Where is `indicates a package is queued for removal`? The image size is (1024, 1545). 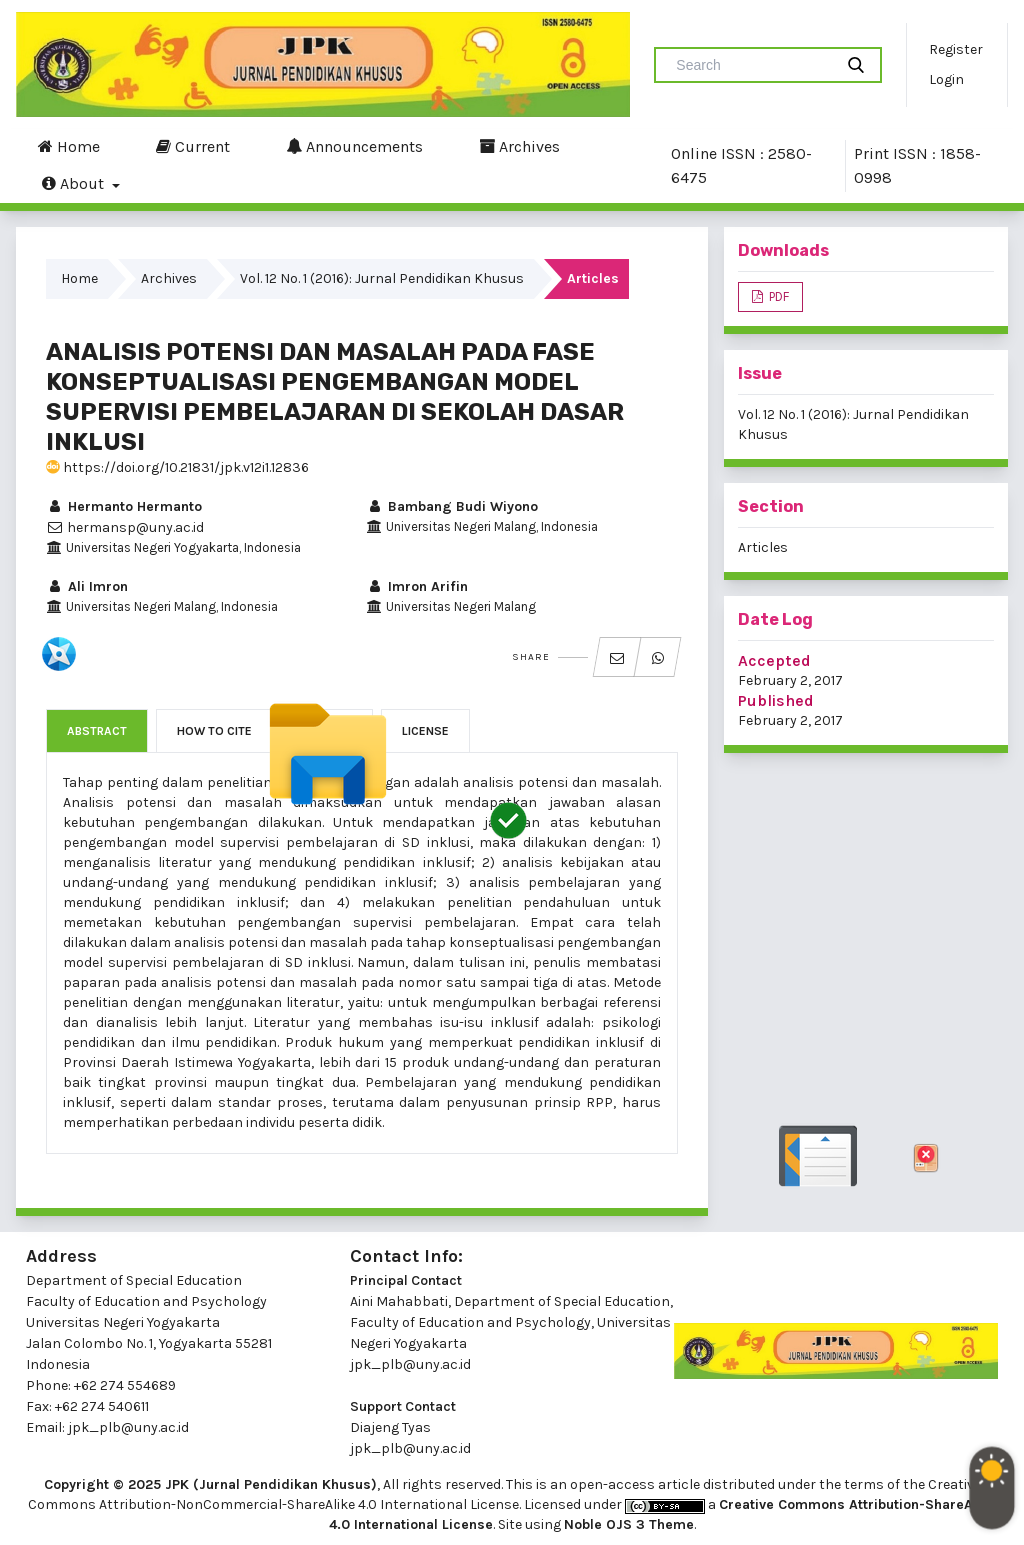
indicates a package is queued for removal is located at coordinates (926, 1158).